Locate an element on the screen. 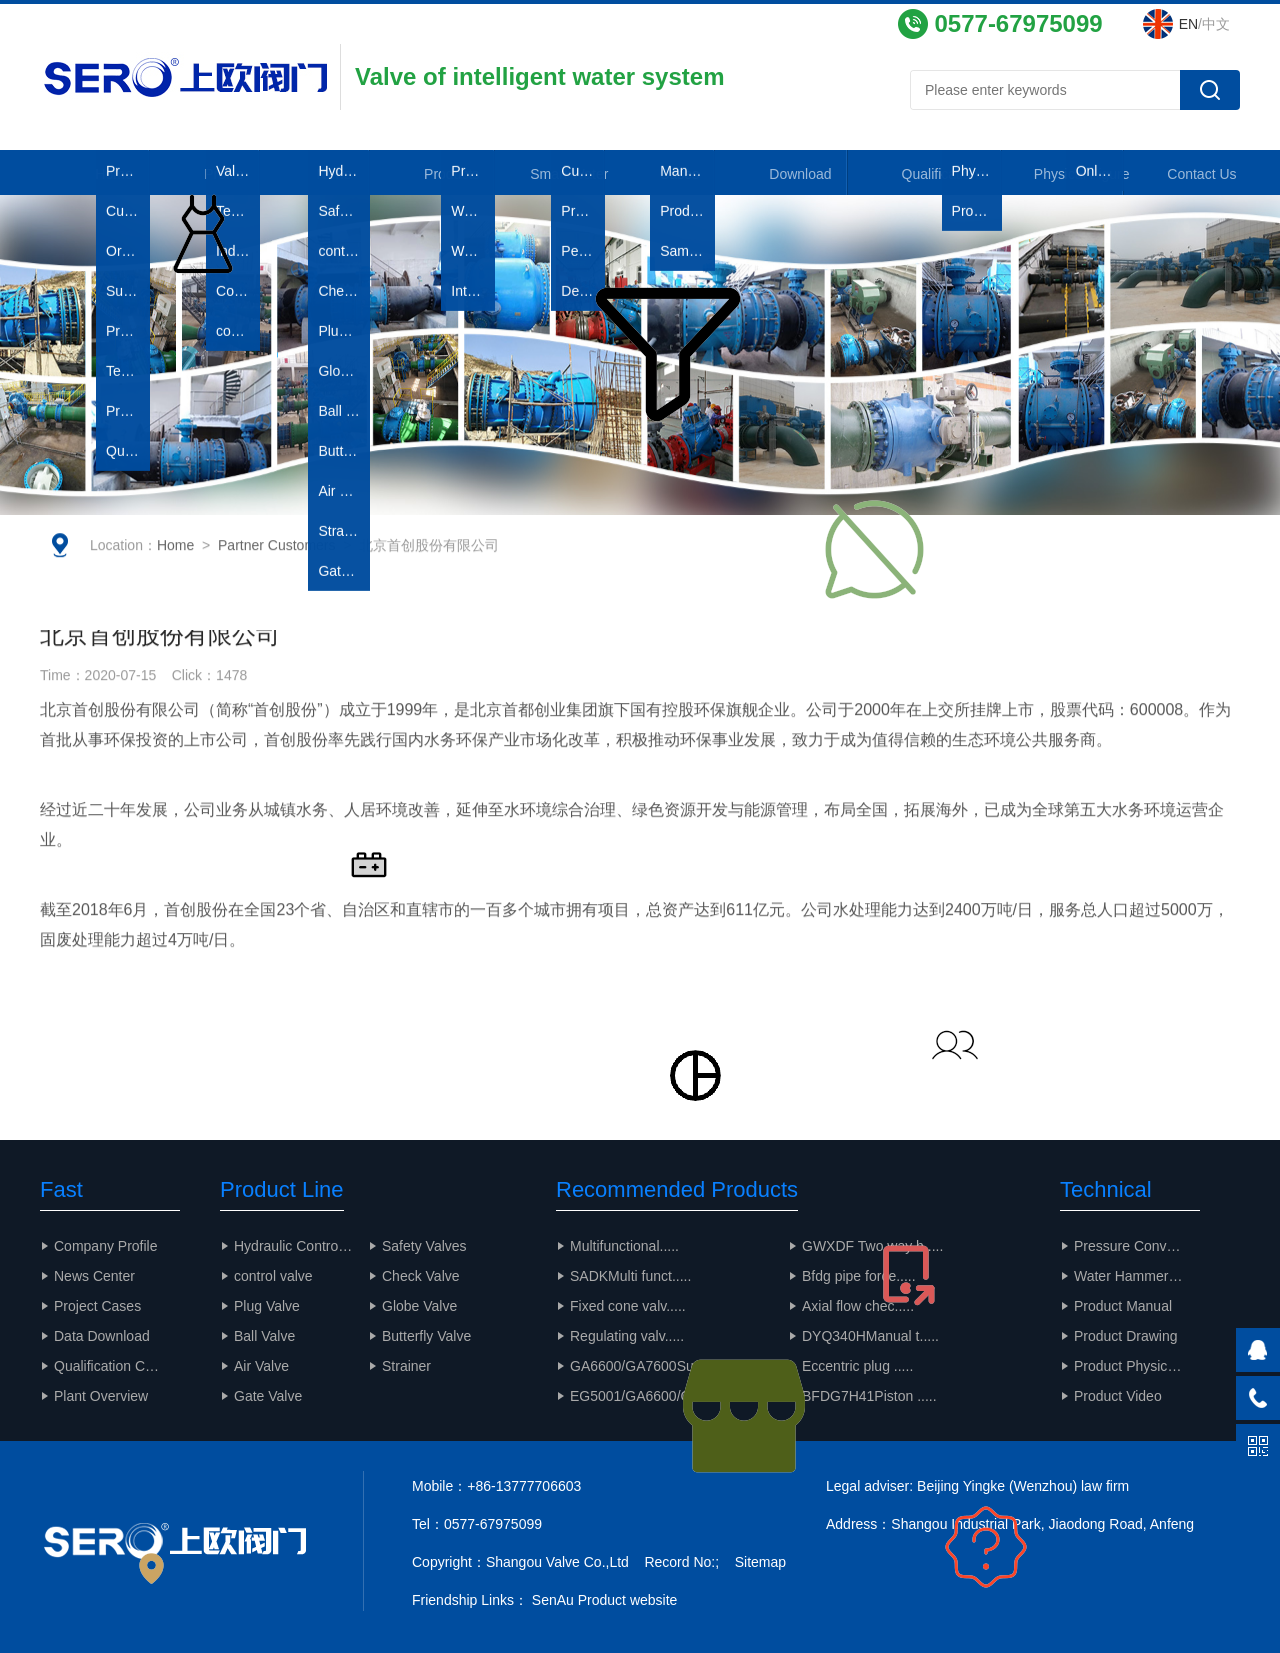 This screenshot has width=1280, height=1653. view data breakdown or statistics is located at coordinates (695, 1075).